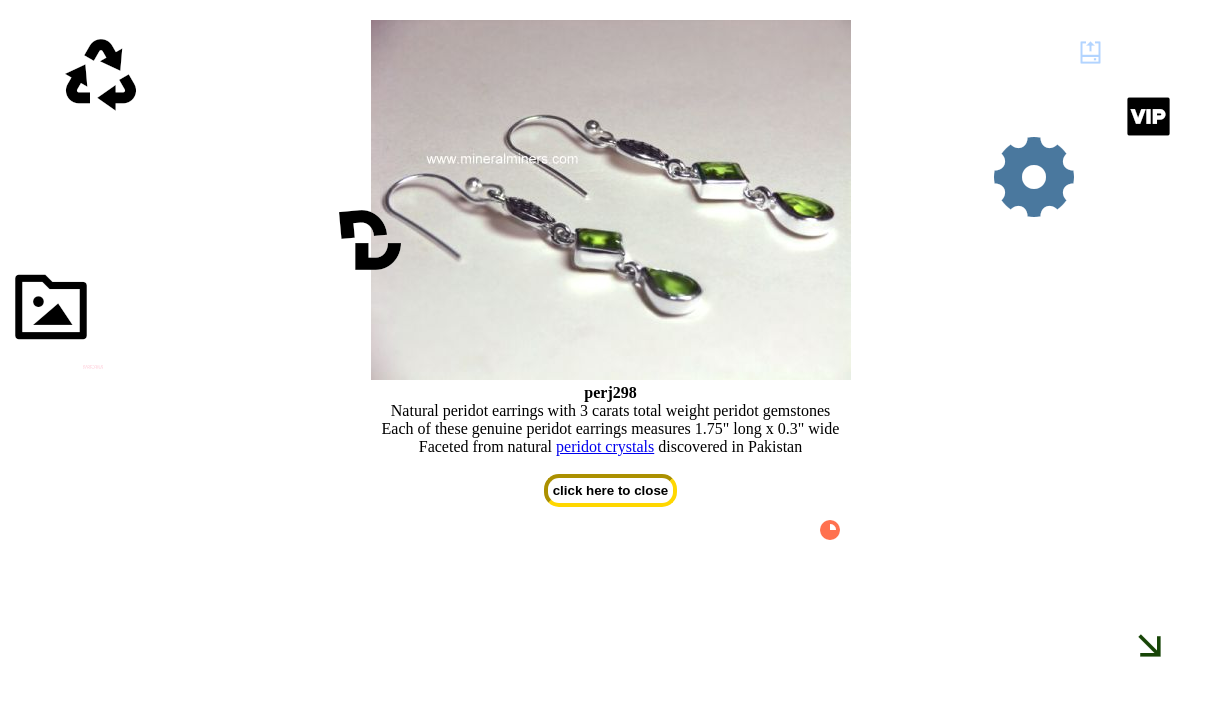 The width and height of the screenshot is (1221, 720). I want to click on open photo or image folder, so click(51, 307).